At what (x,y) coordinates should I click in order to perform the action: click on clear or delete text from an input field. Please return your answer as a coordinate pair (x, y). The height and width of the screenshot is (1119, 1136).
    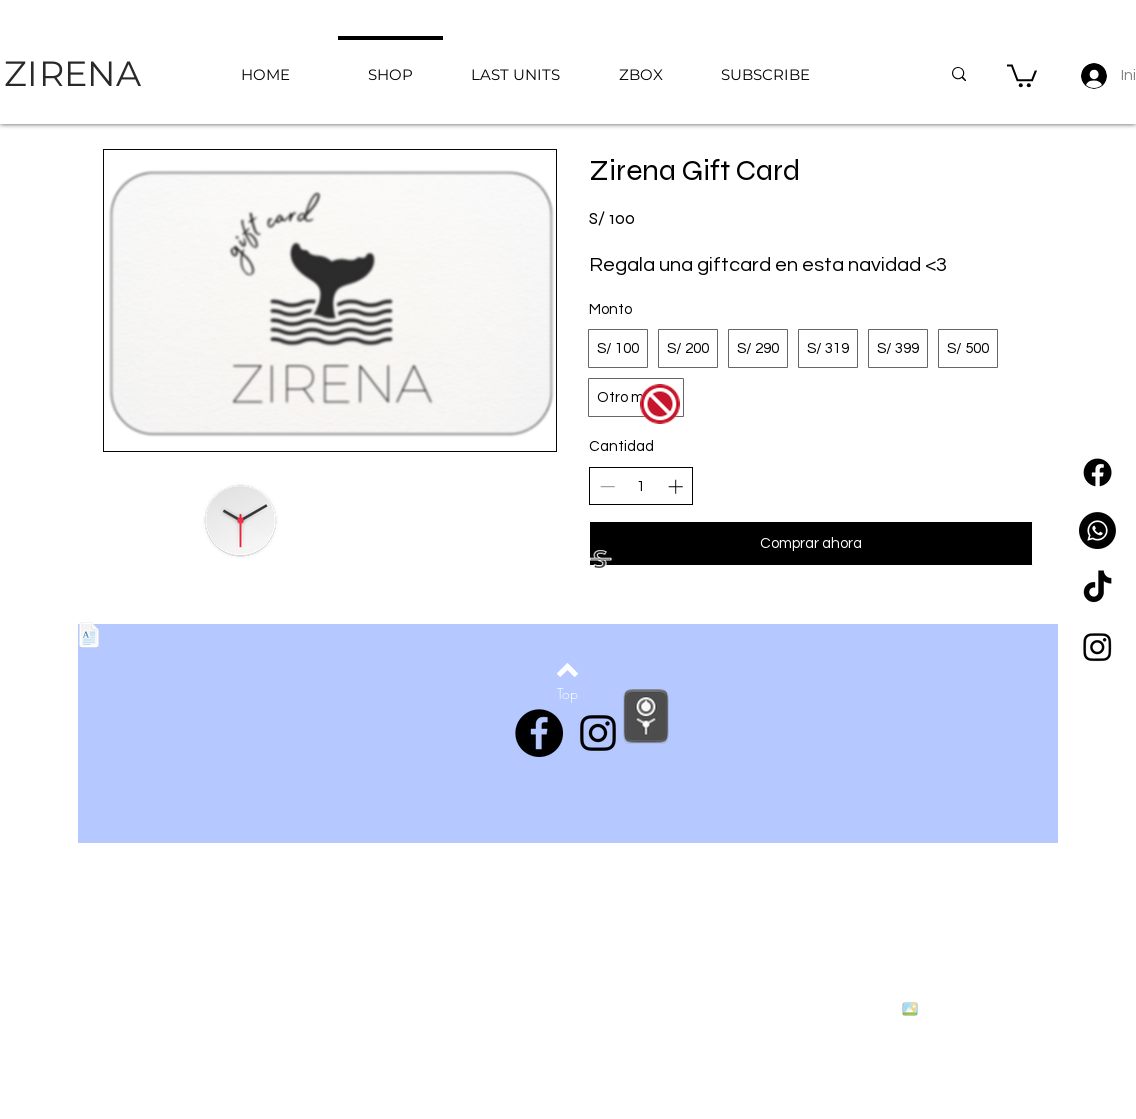
    Looking at the image, I should click on (660, 404).